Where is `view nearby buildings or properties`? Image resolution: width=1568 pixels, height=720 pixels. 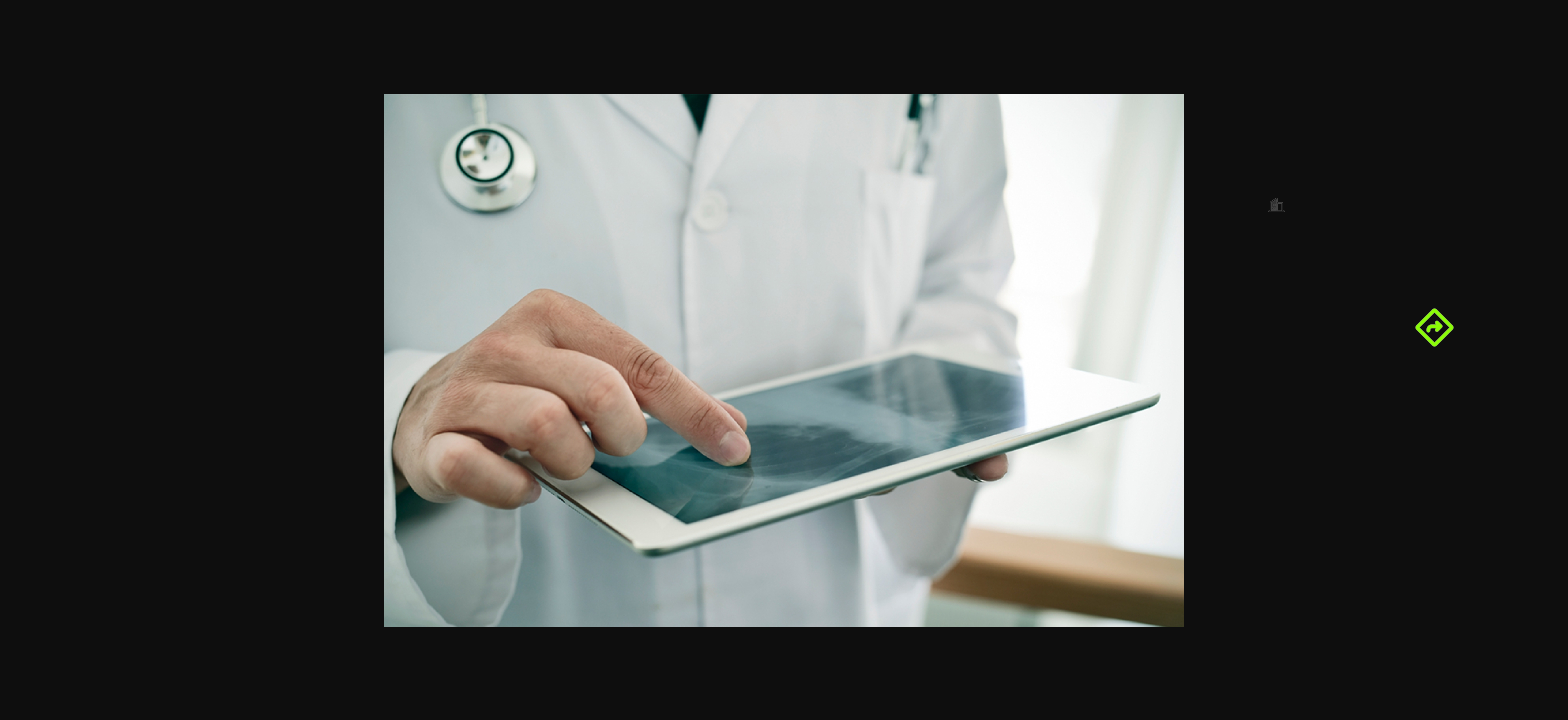 view nearby buildings or properties is located at coordinates (1276, 205).